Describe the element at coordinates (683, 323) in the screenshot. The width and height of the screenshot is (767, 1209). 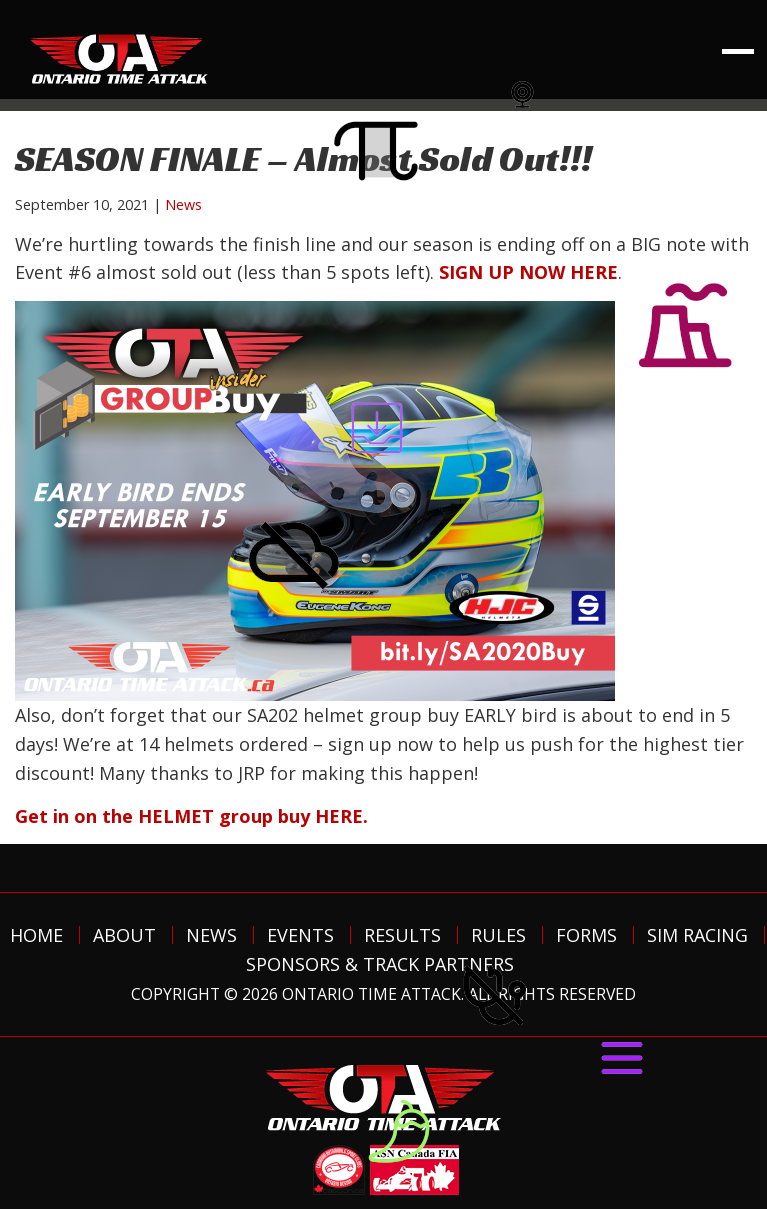
I see `view factory or manufacturing facilities` at that location.